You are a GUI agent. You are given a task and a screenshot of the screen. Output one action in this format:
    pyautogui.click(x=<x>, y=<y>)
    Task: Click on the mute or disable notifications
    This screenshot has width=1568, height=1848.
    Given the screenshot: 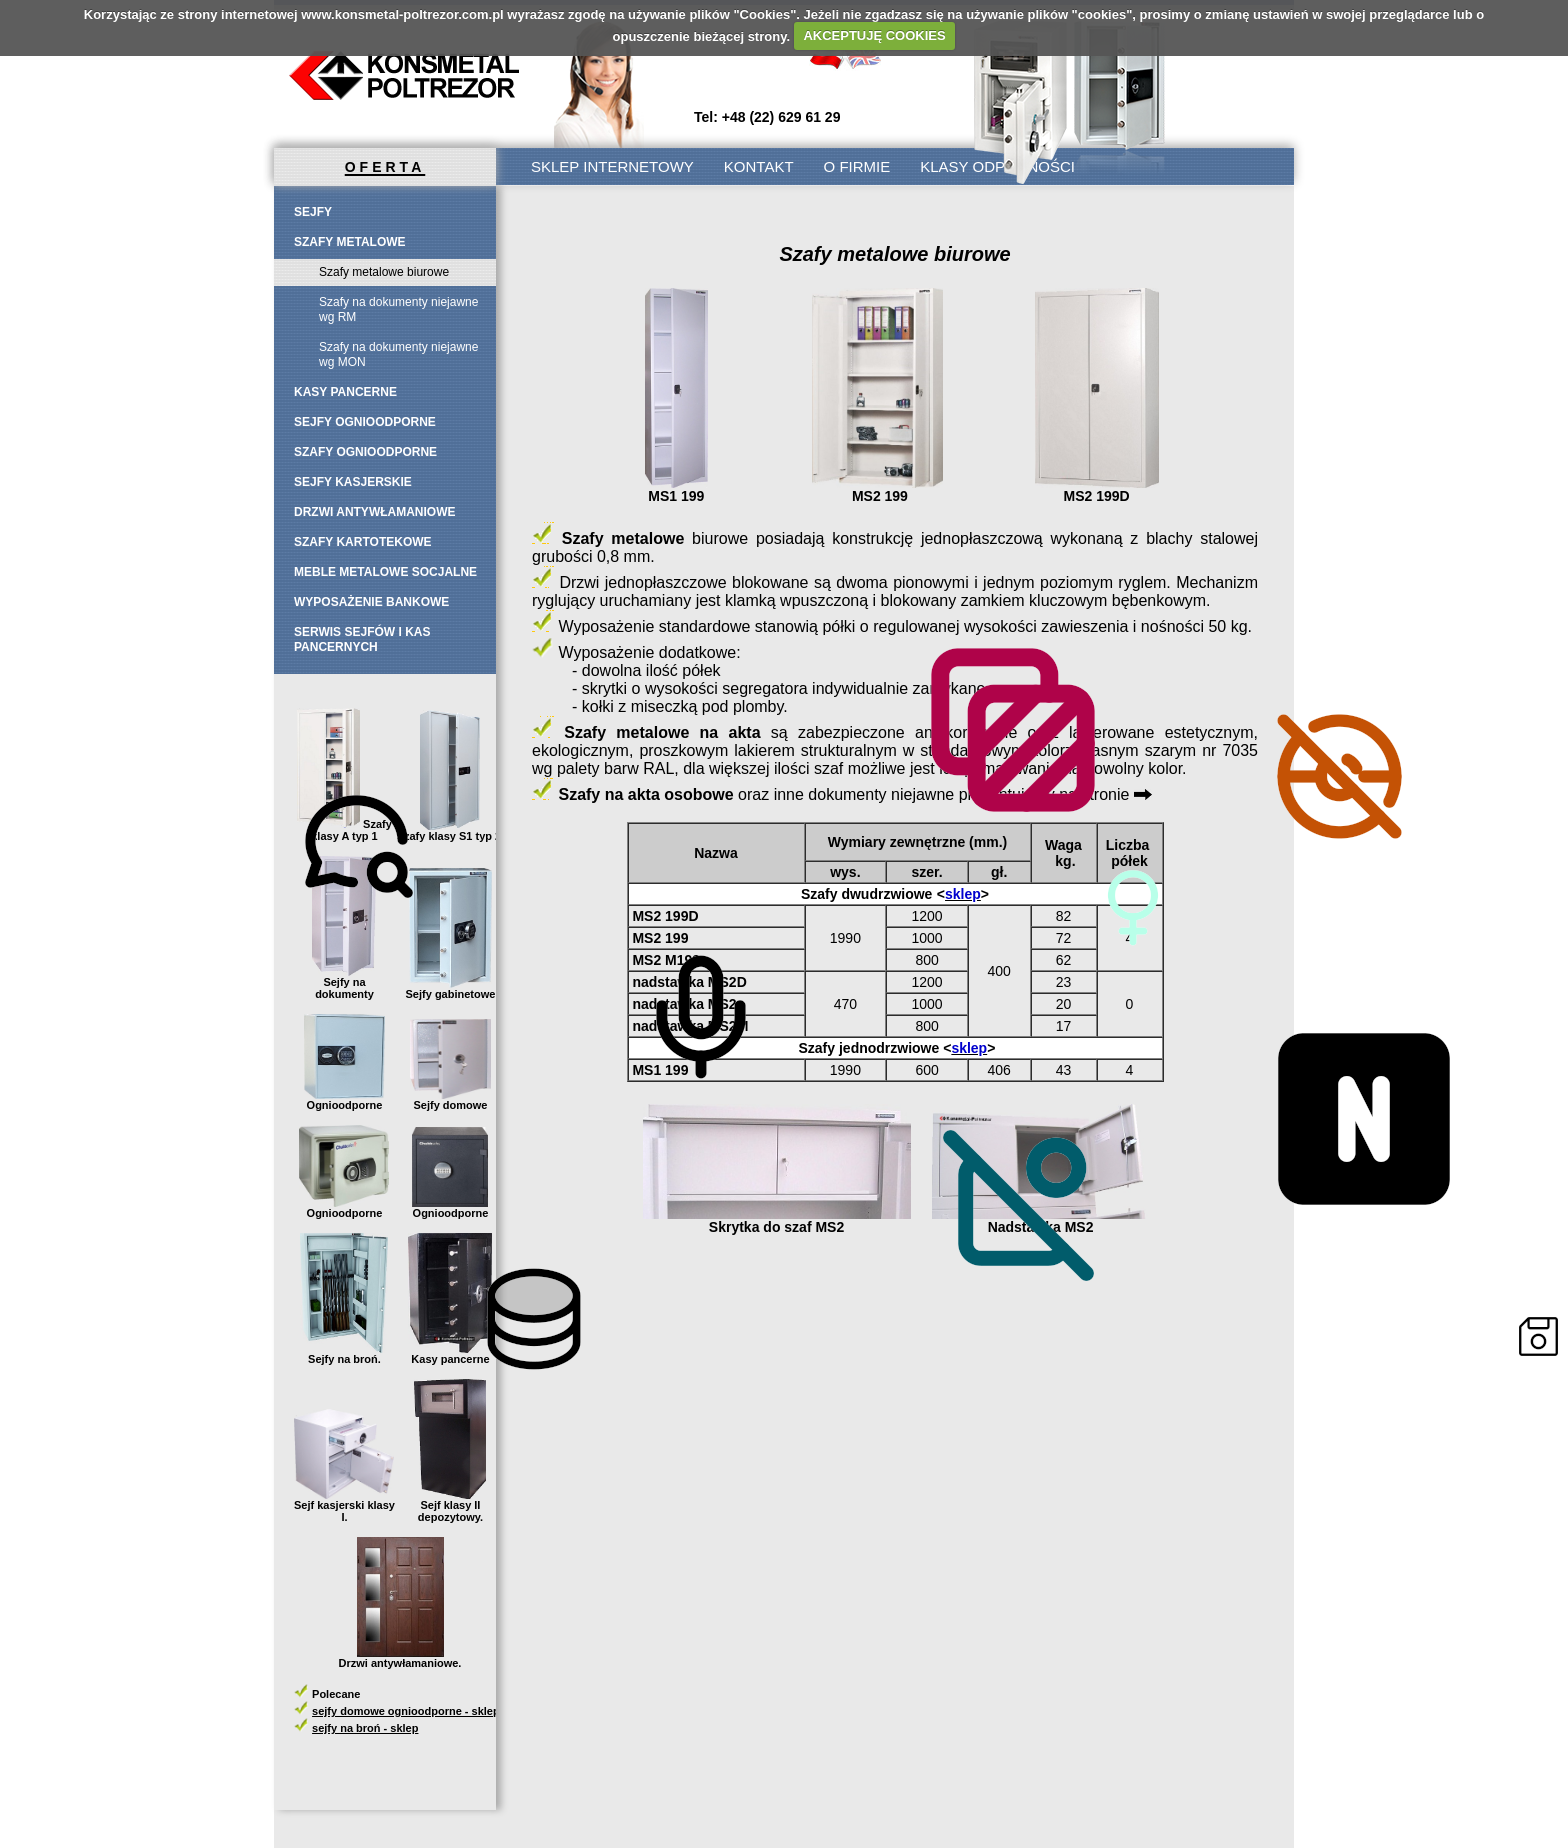 What is the action you would take?
    pyautogui.click(x=1018, y=1205)
    